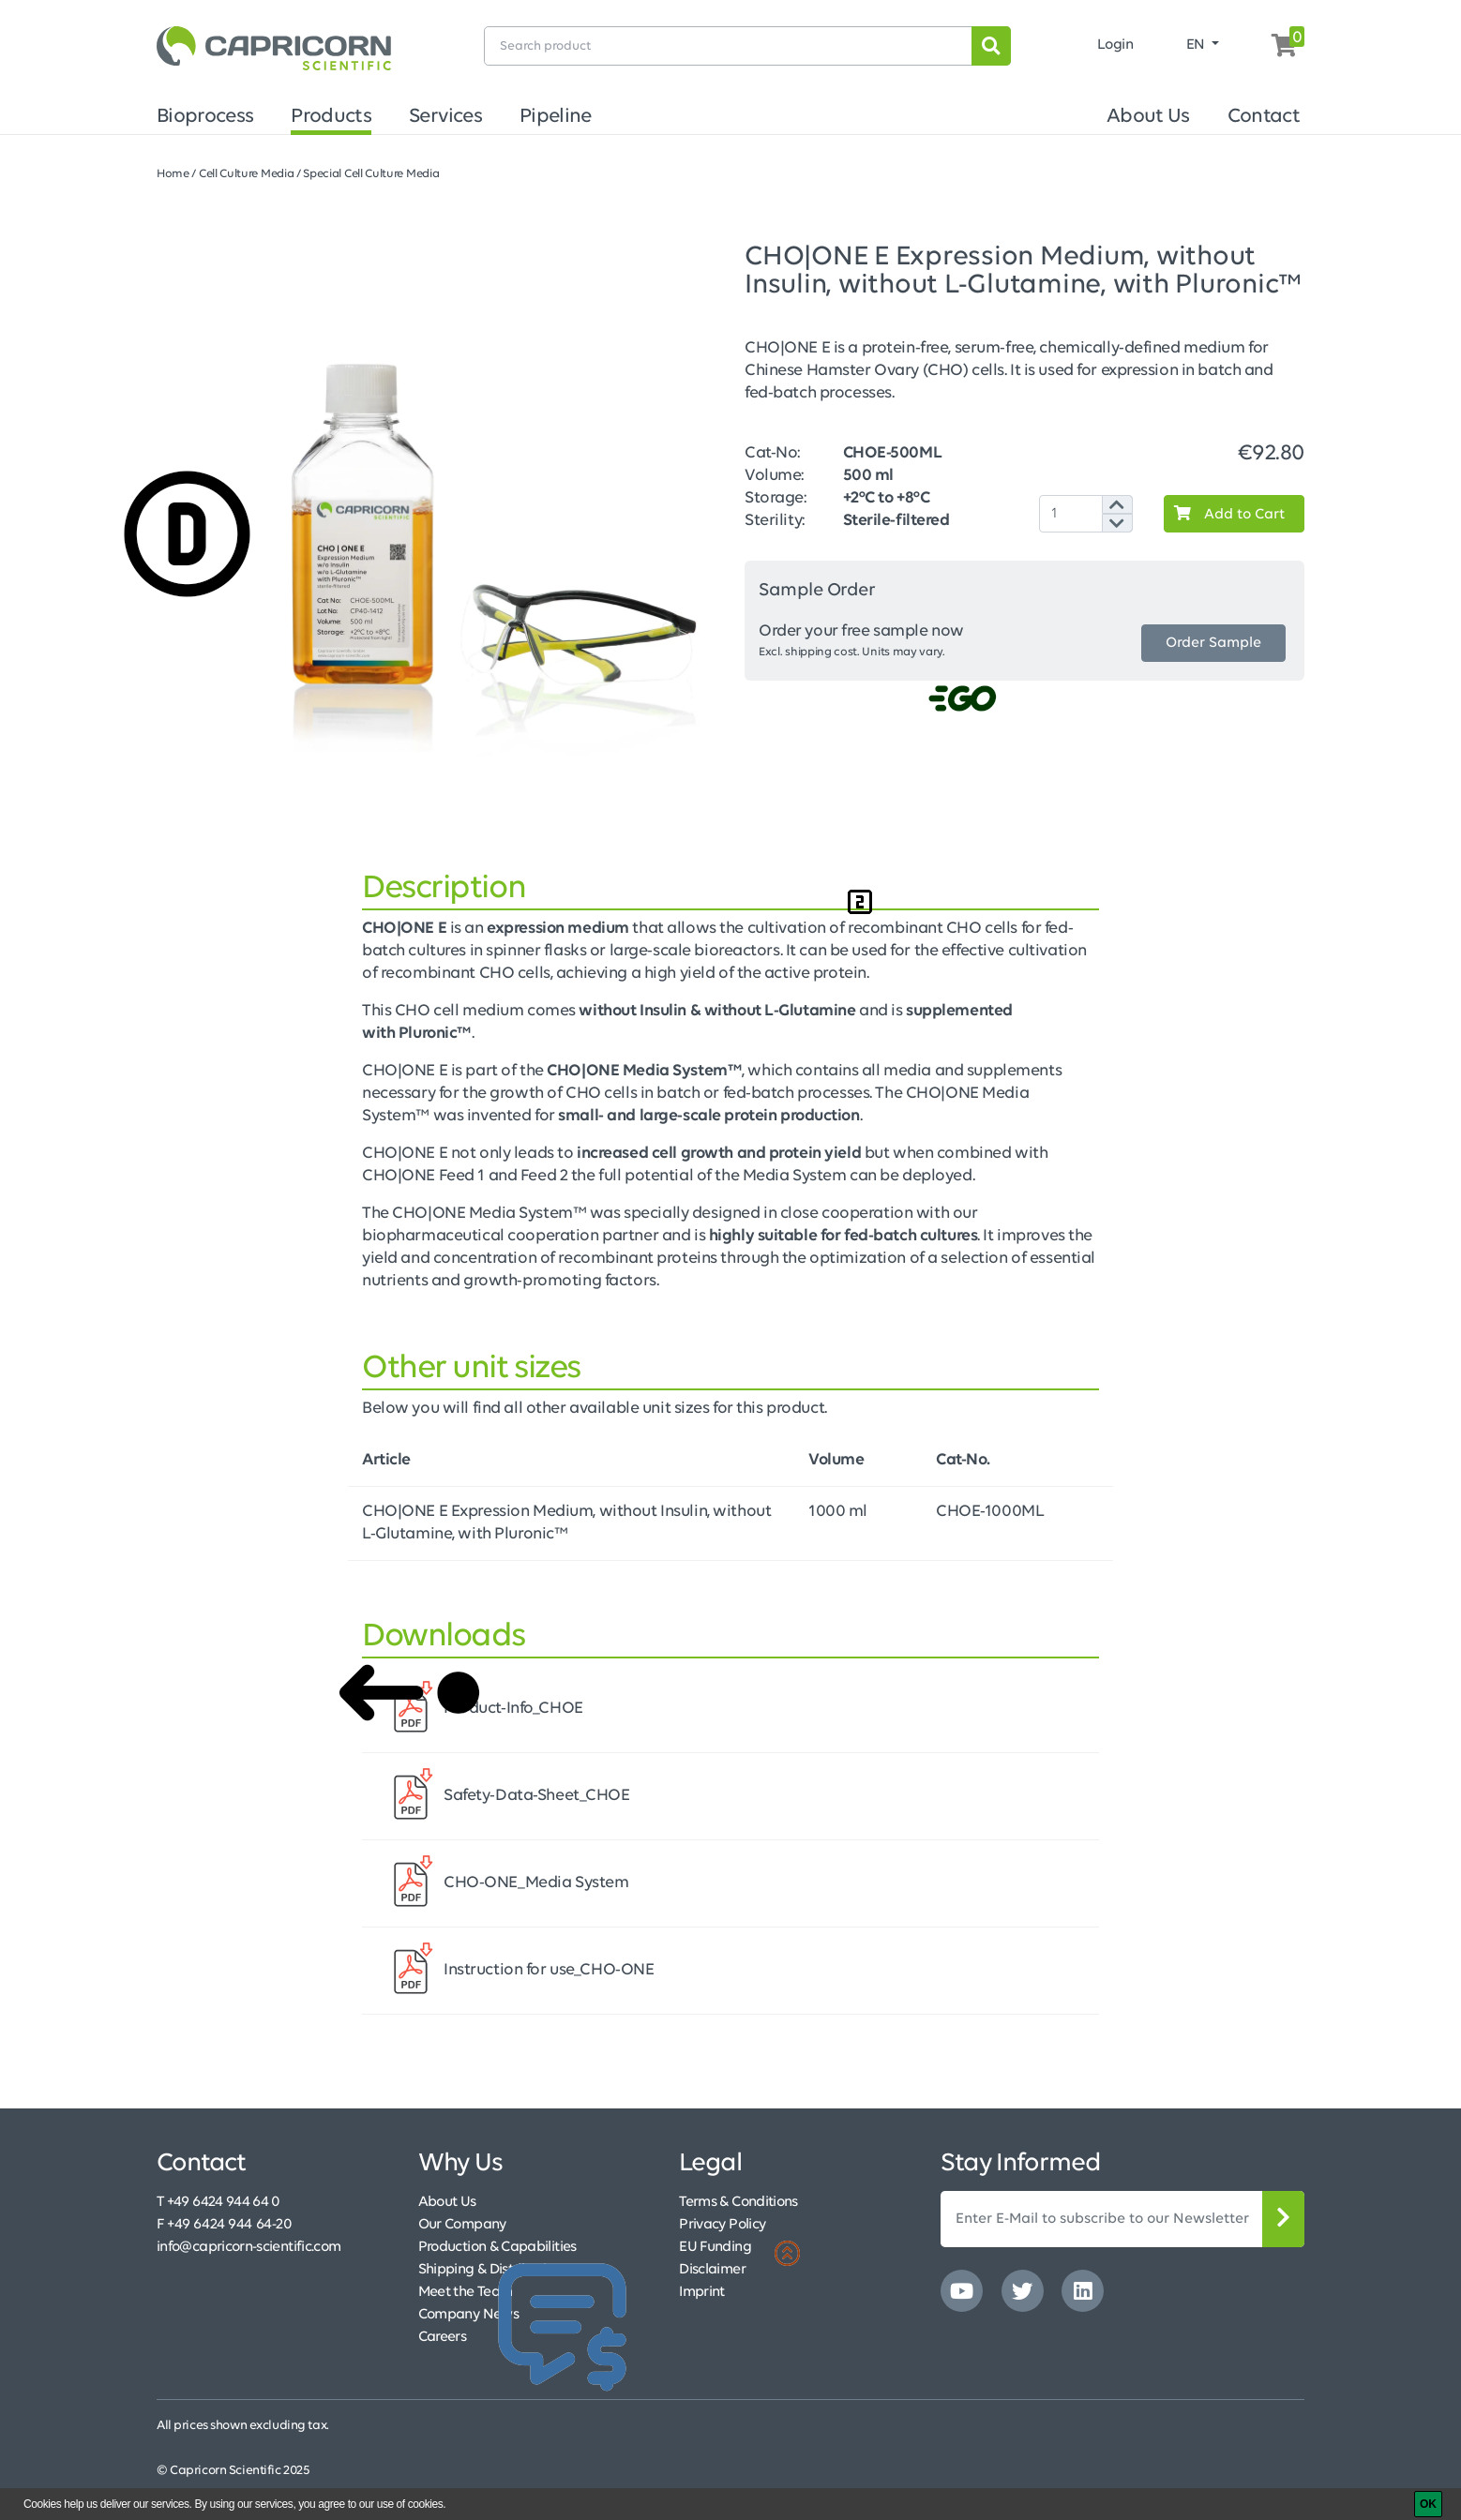 The image size is (1461, 2520). I want to click on view payment or transaction messages, so click(562, 2320).